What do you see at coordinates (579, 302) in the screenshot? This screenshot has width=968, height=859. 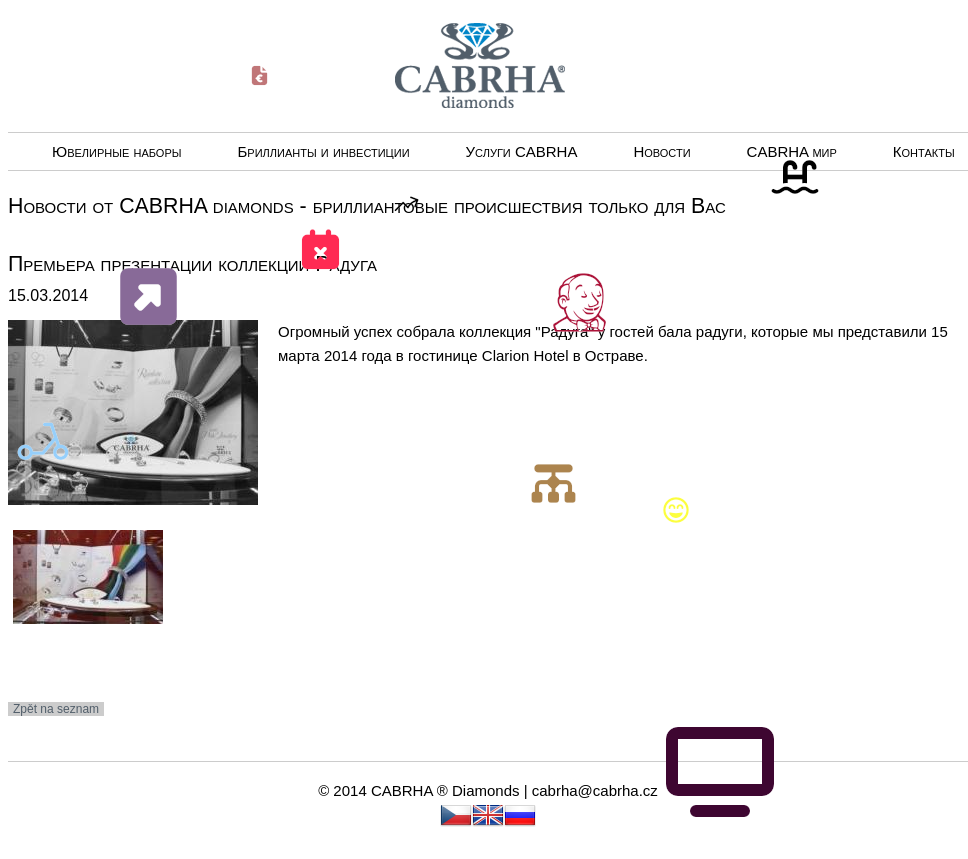 I see `Jenkins CI/CD automation server logo` at bounding box center [579, 302].